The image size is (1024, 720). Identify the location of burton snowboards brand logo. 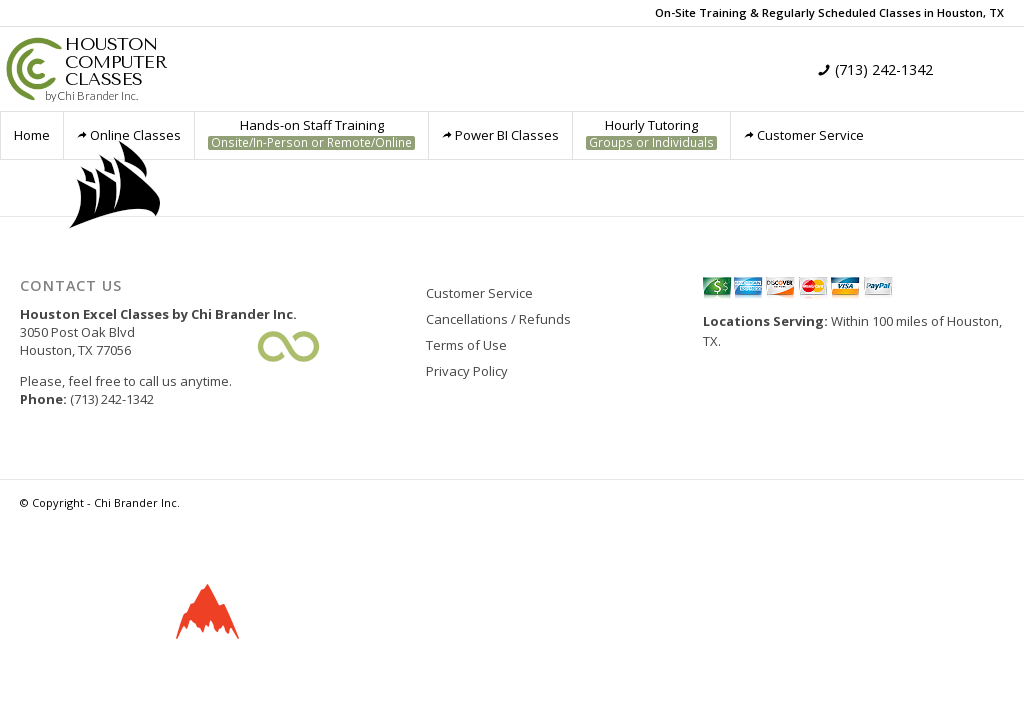
(207, 611).